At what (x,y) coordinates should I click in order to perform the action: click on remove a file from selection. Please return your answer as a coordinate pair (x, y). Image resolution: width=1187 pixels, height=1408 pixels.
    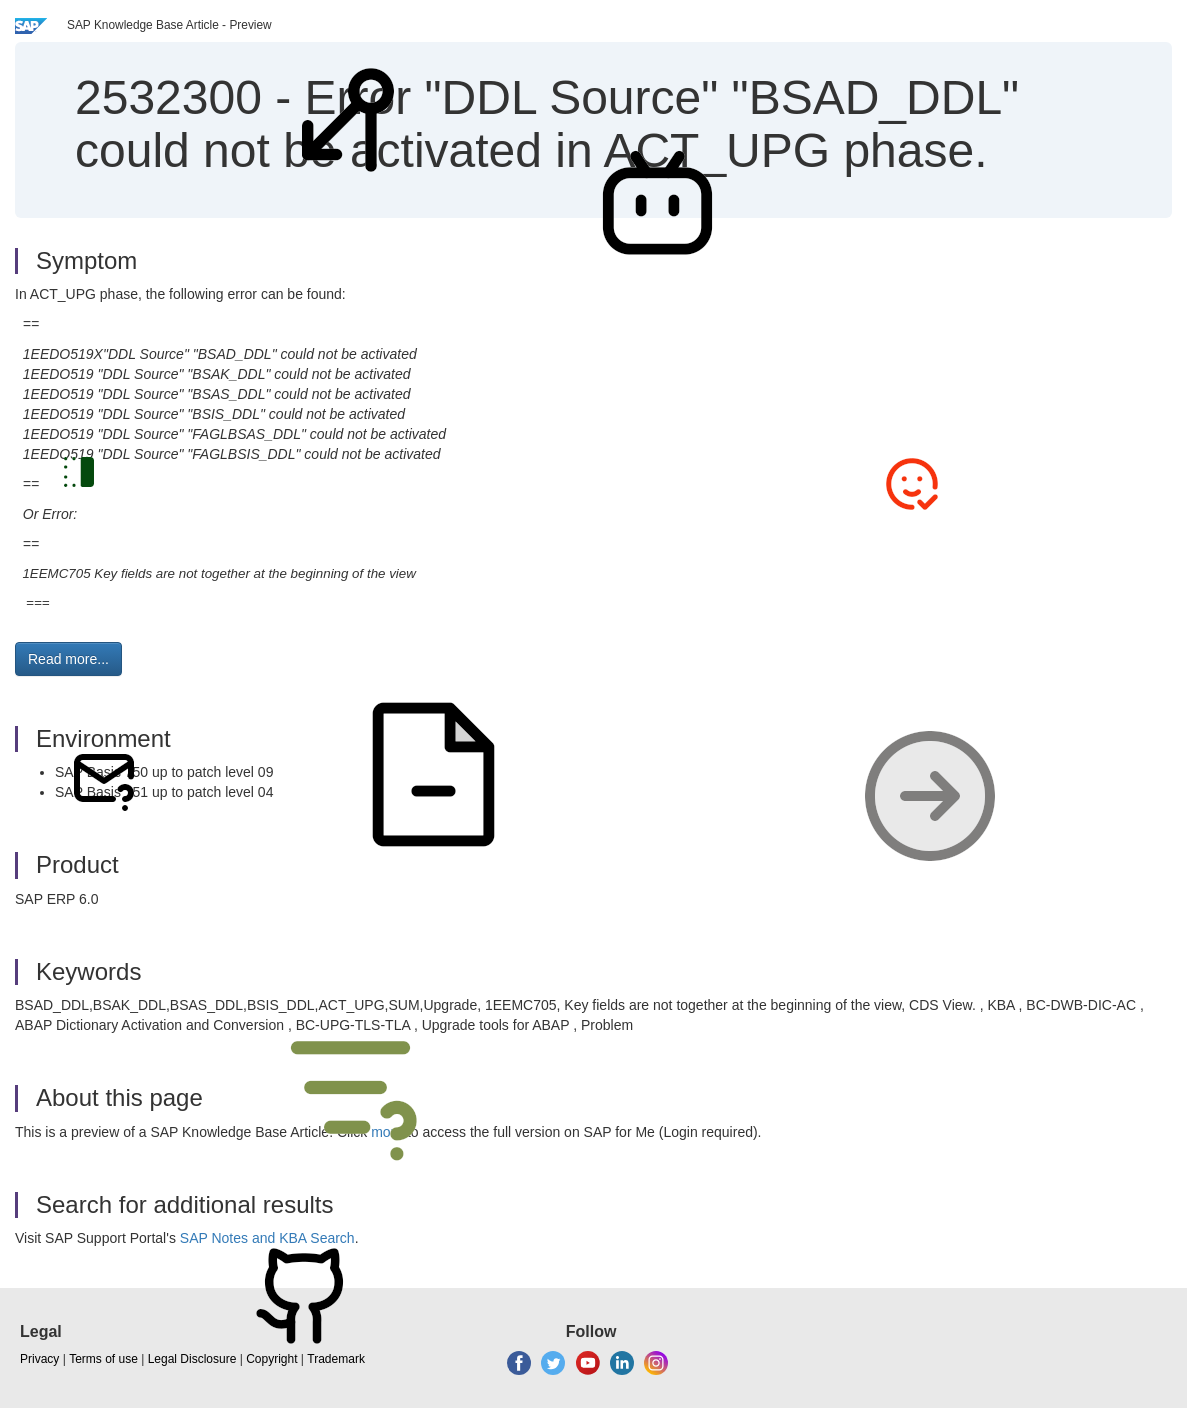
    Looking at the image, I should click on (433, 774).